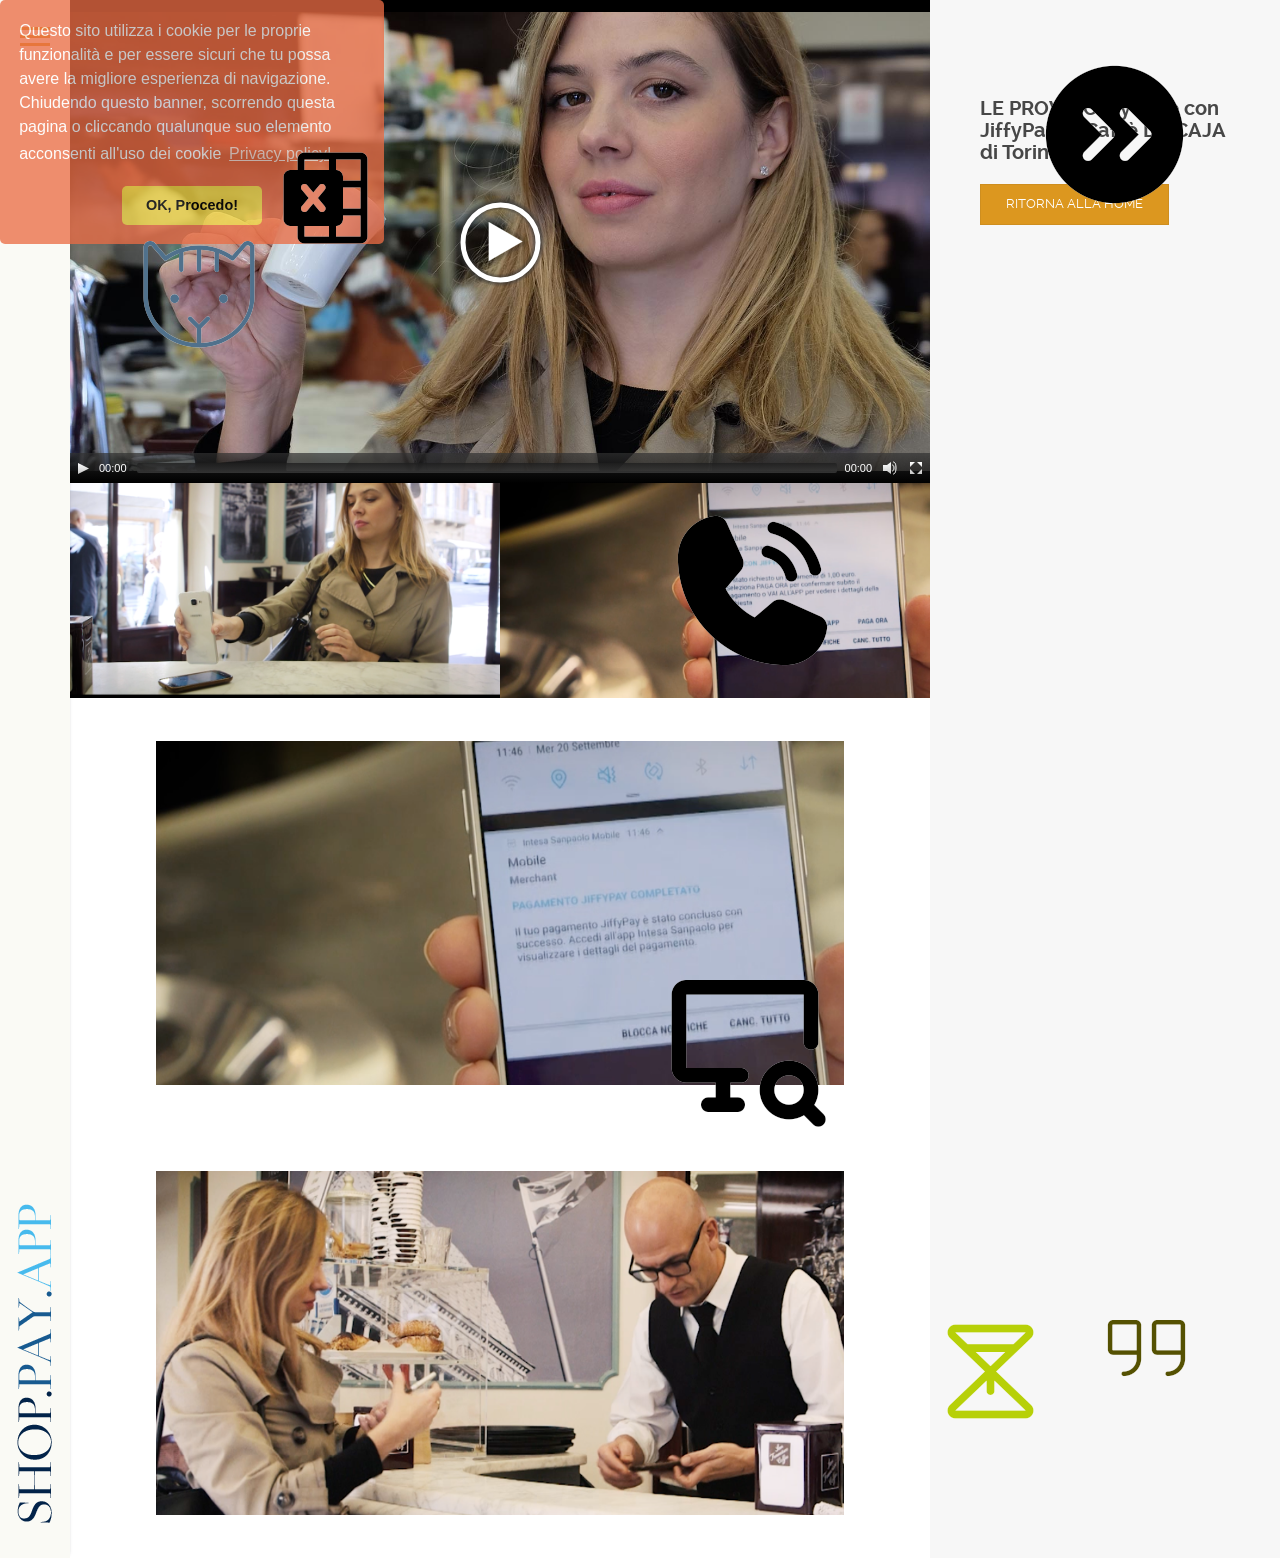 The image size is (1280, 1558). Describe the element at coordinates (199, 292) in the screenshot. I see `view pet or animal-related content` at that location.